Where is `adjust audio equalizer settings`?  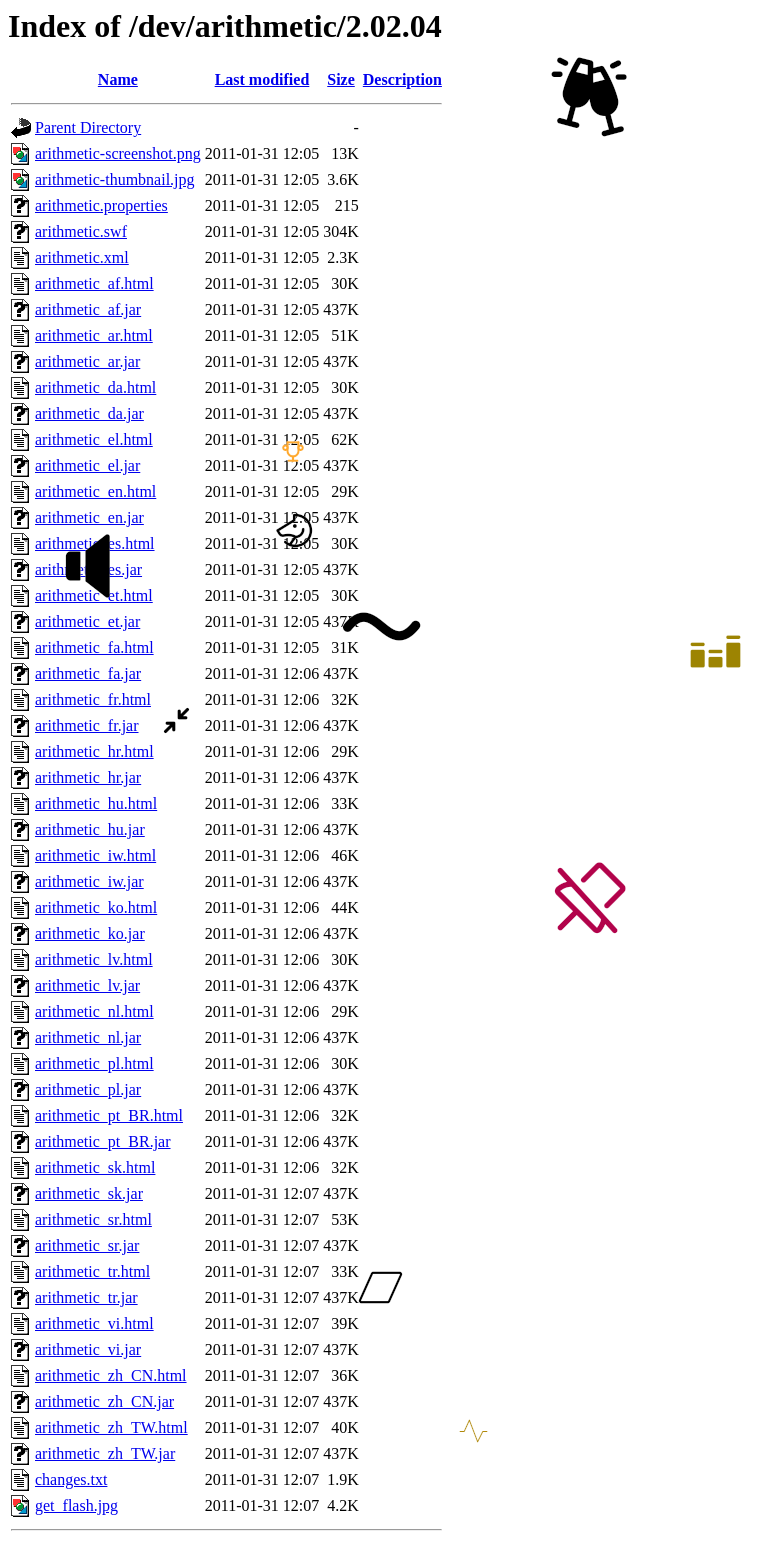
adjust audio equalizer settings is located at coordinates (715, 651).